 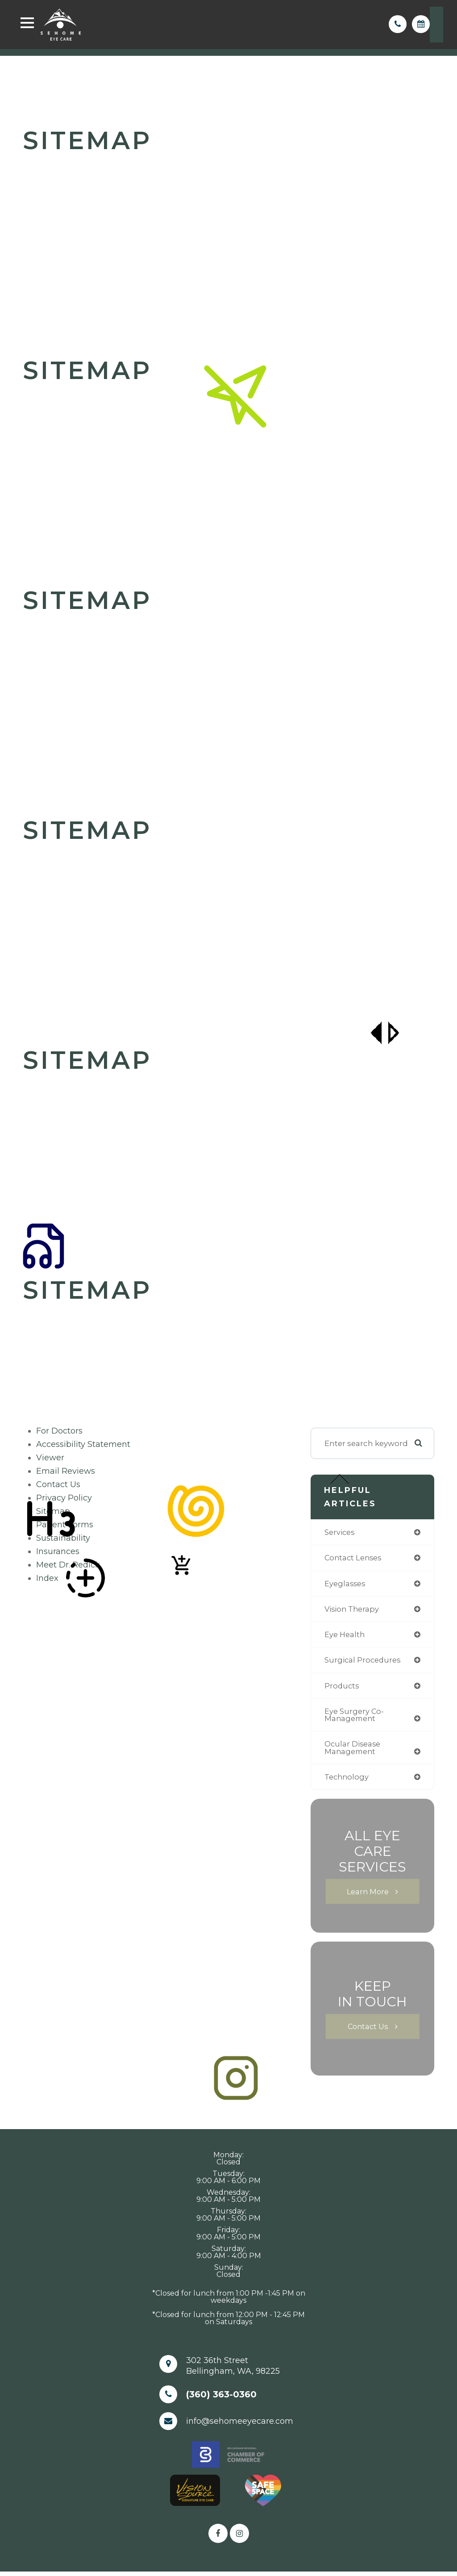 What do you see at coordinates (235, 396) in the screenshot?
I see `navigation or GPS is currently disabled` at bounding box center [235, 396].